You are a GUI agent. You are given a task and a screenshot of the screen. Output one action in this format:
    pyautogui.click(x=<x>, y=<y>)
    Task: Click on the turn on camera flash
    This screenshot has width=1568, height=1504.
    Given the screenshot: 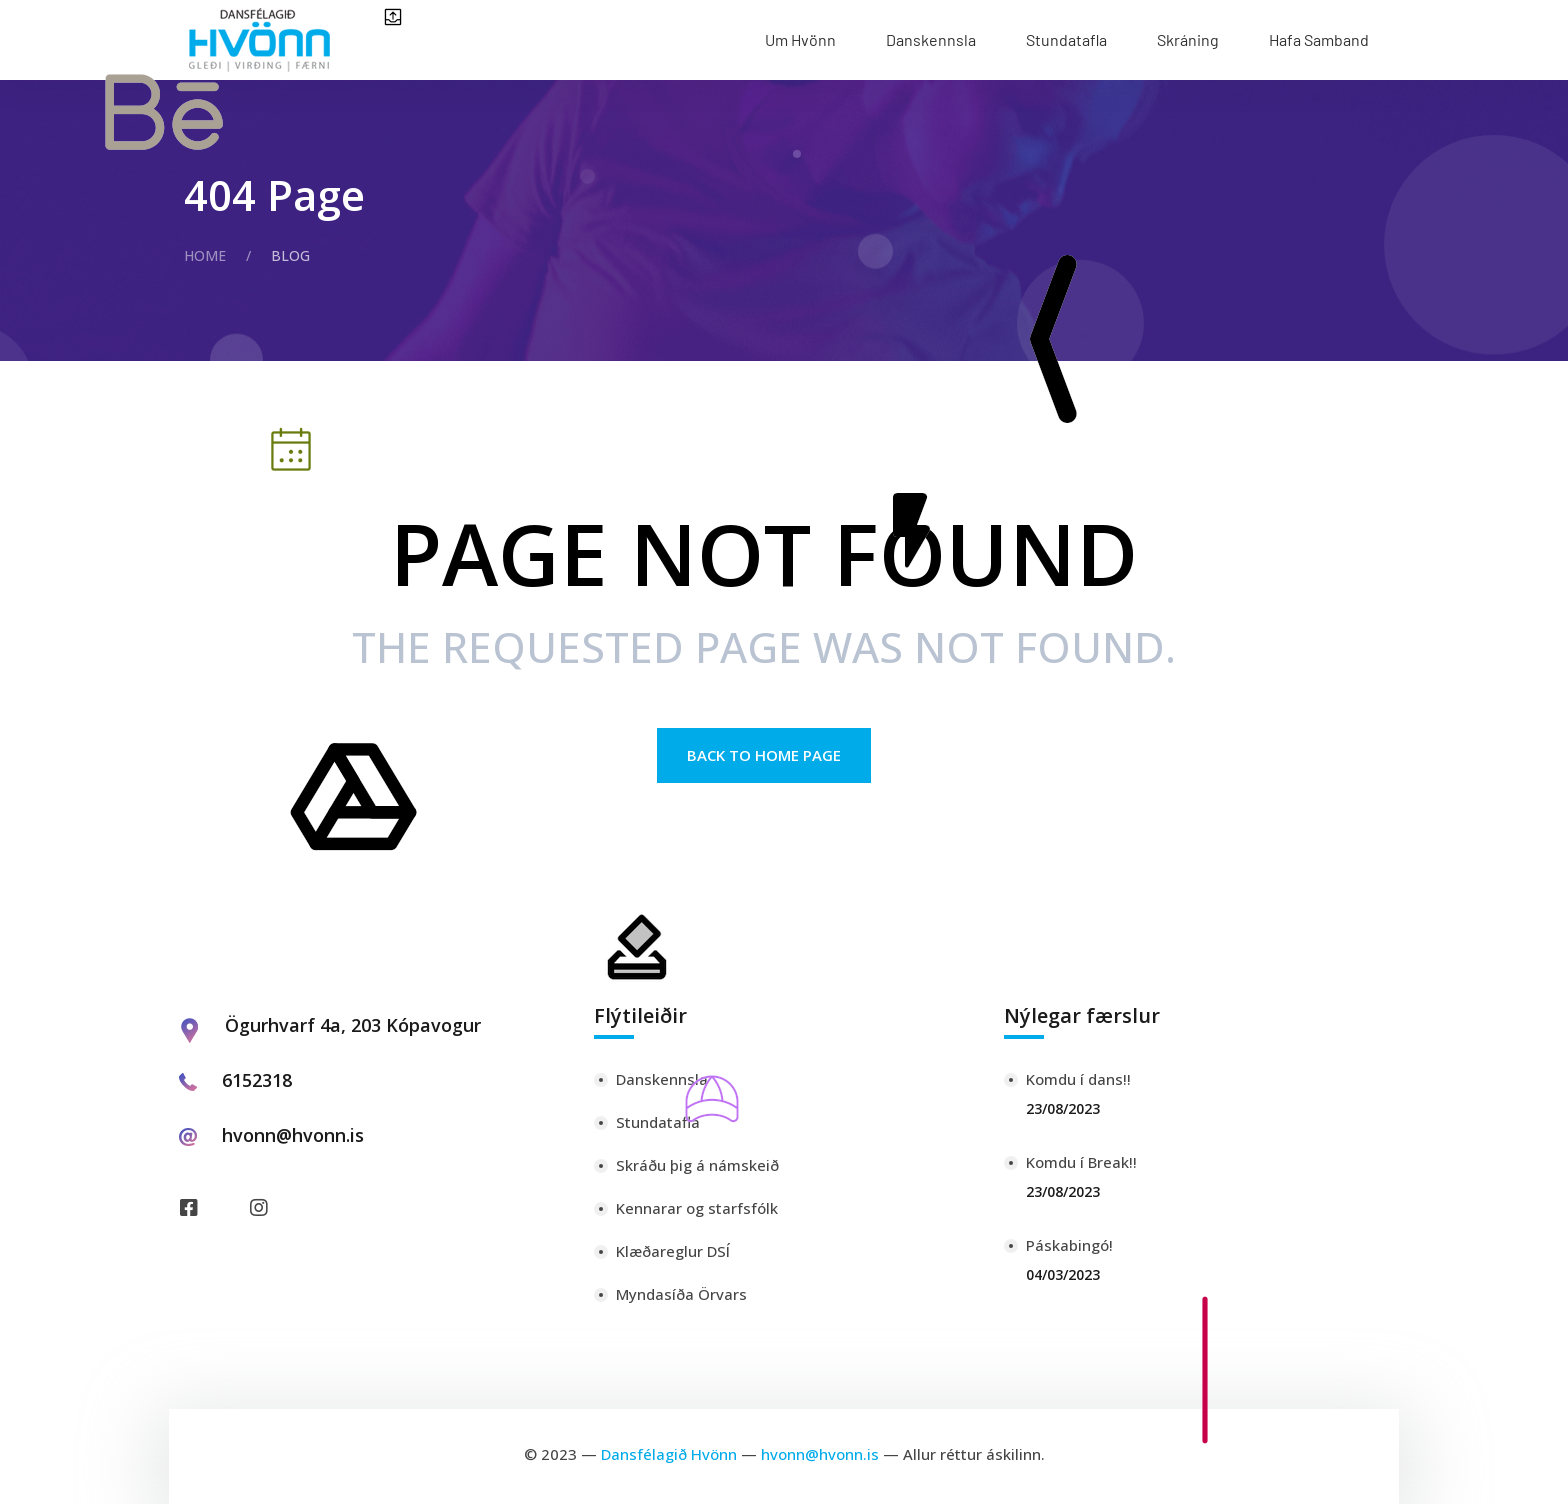 What is the action you would take?
    pyautogui.click(x=913, y=533)
    